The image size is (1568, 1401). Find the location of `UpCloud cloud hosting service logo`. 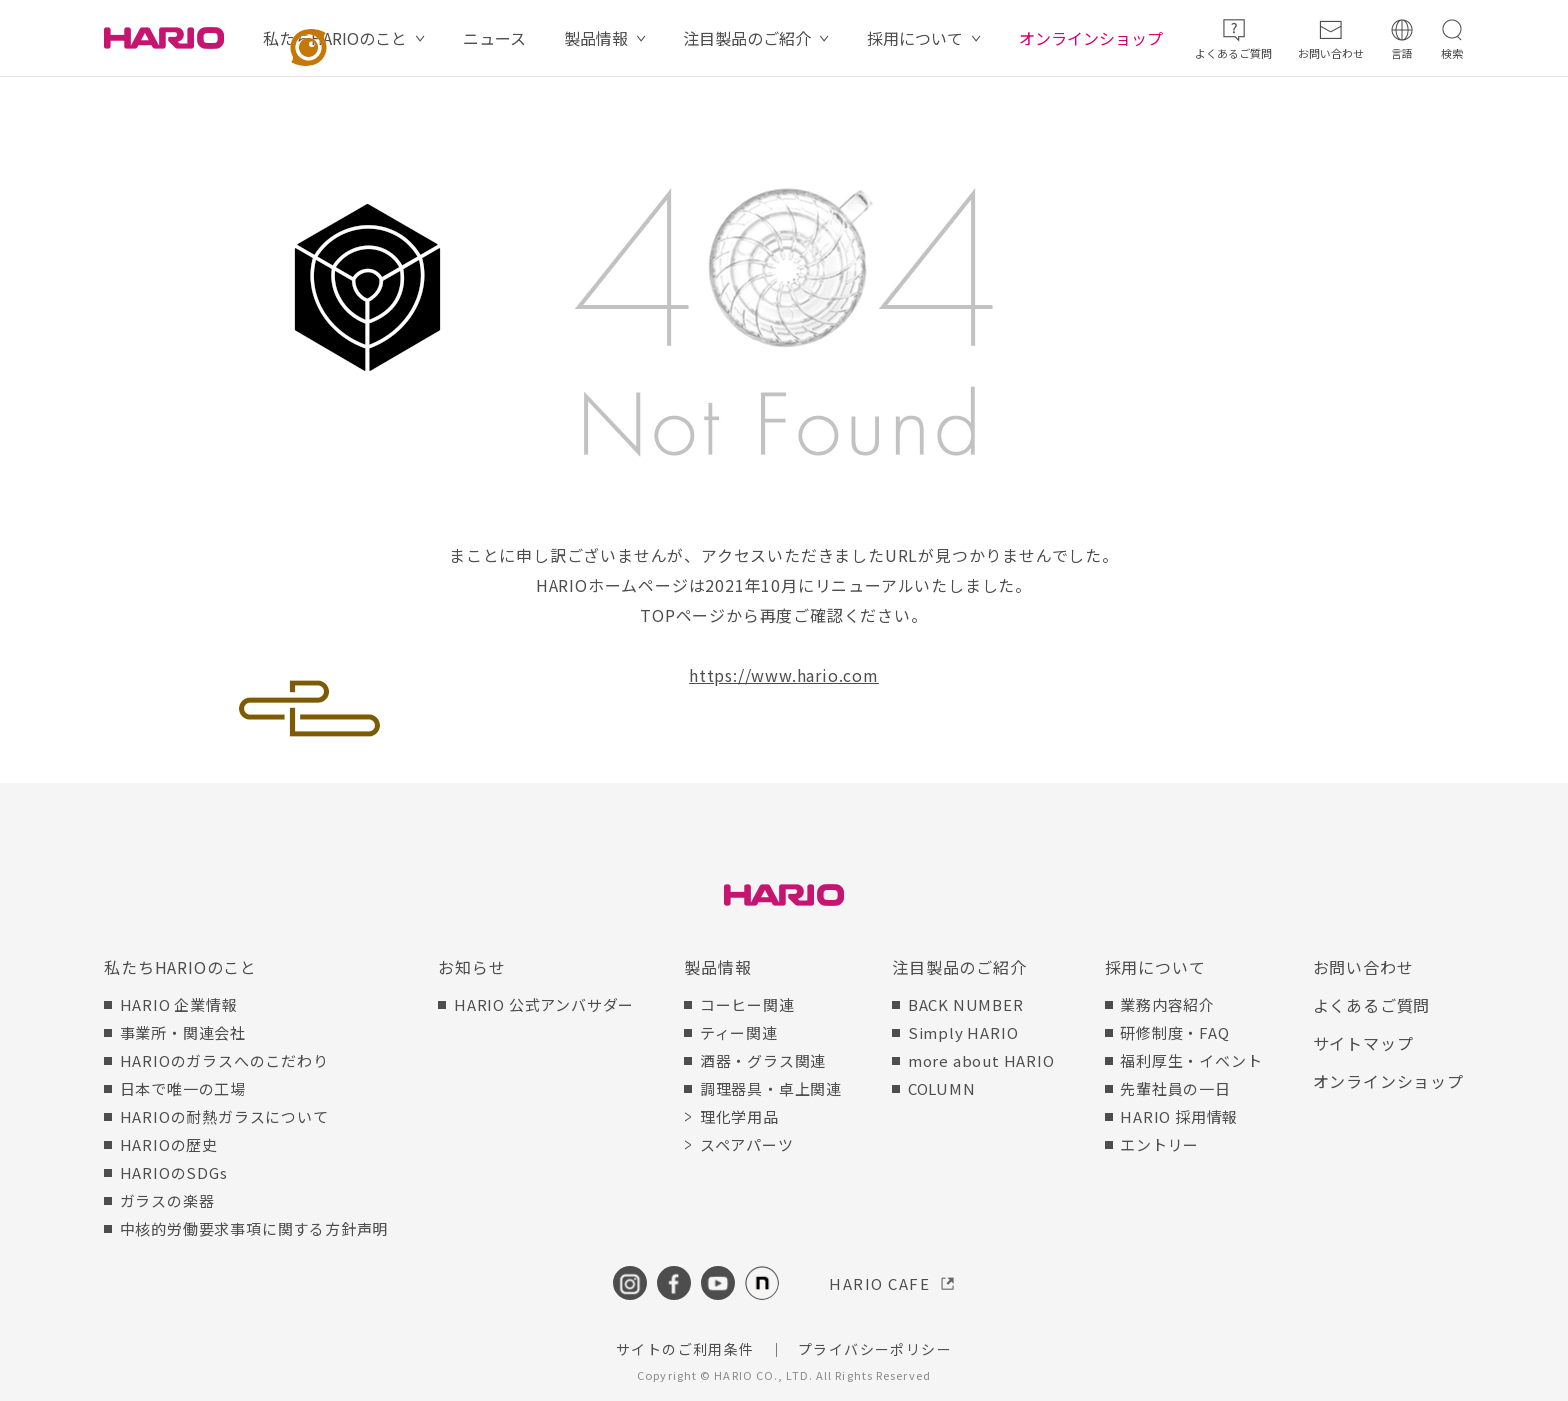

UpCloud cloud hosting service logo is located at coordinates (309, 708).